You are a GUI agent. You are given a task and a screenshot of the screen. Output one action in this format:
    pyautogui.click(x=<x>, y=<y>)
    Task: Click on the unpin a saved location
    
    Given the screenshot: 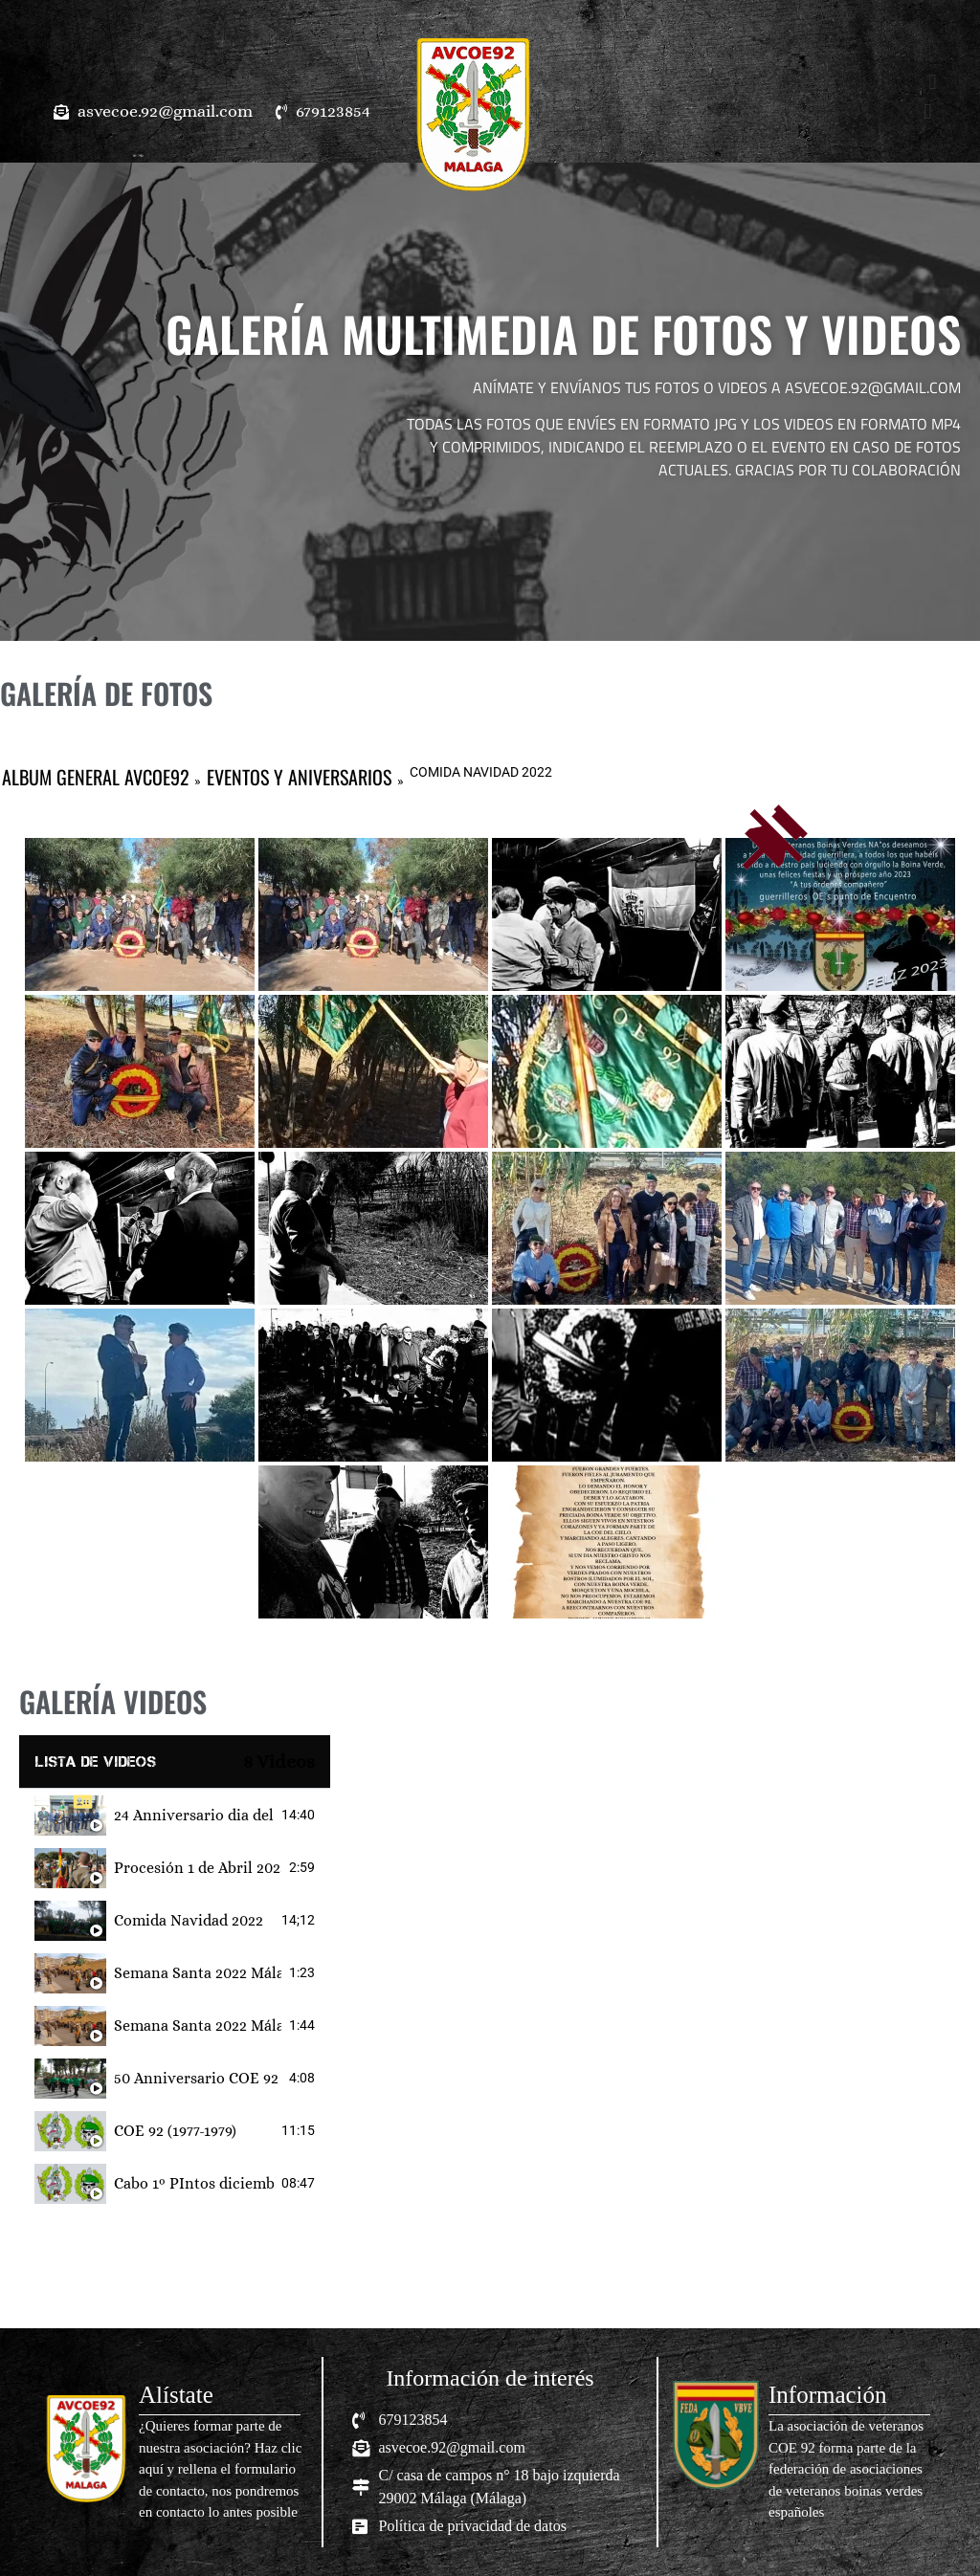 What is the action you would take?
    pyautogui.click(x=772, y=840)
    